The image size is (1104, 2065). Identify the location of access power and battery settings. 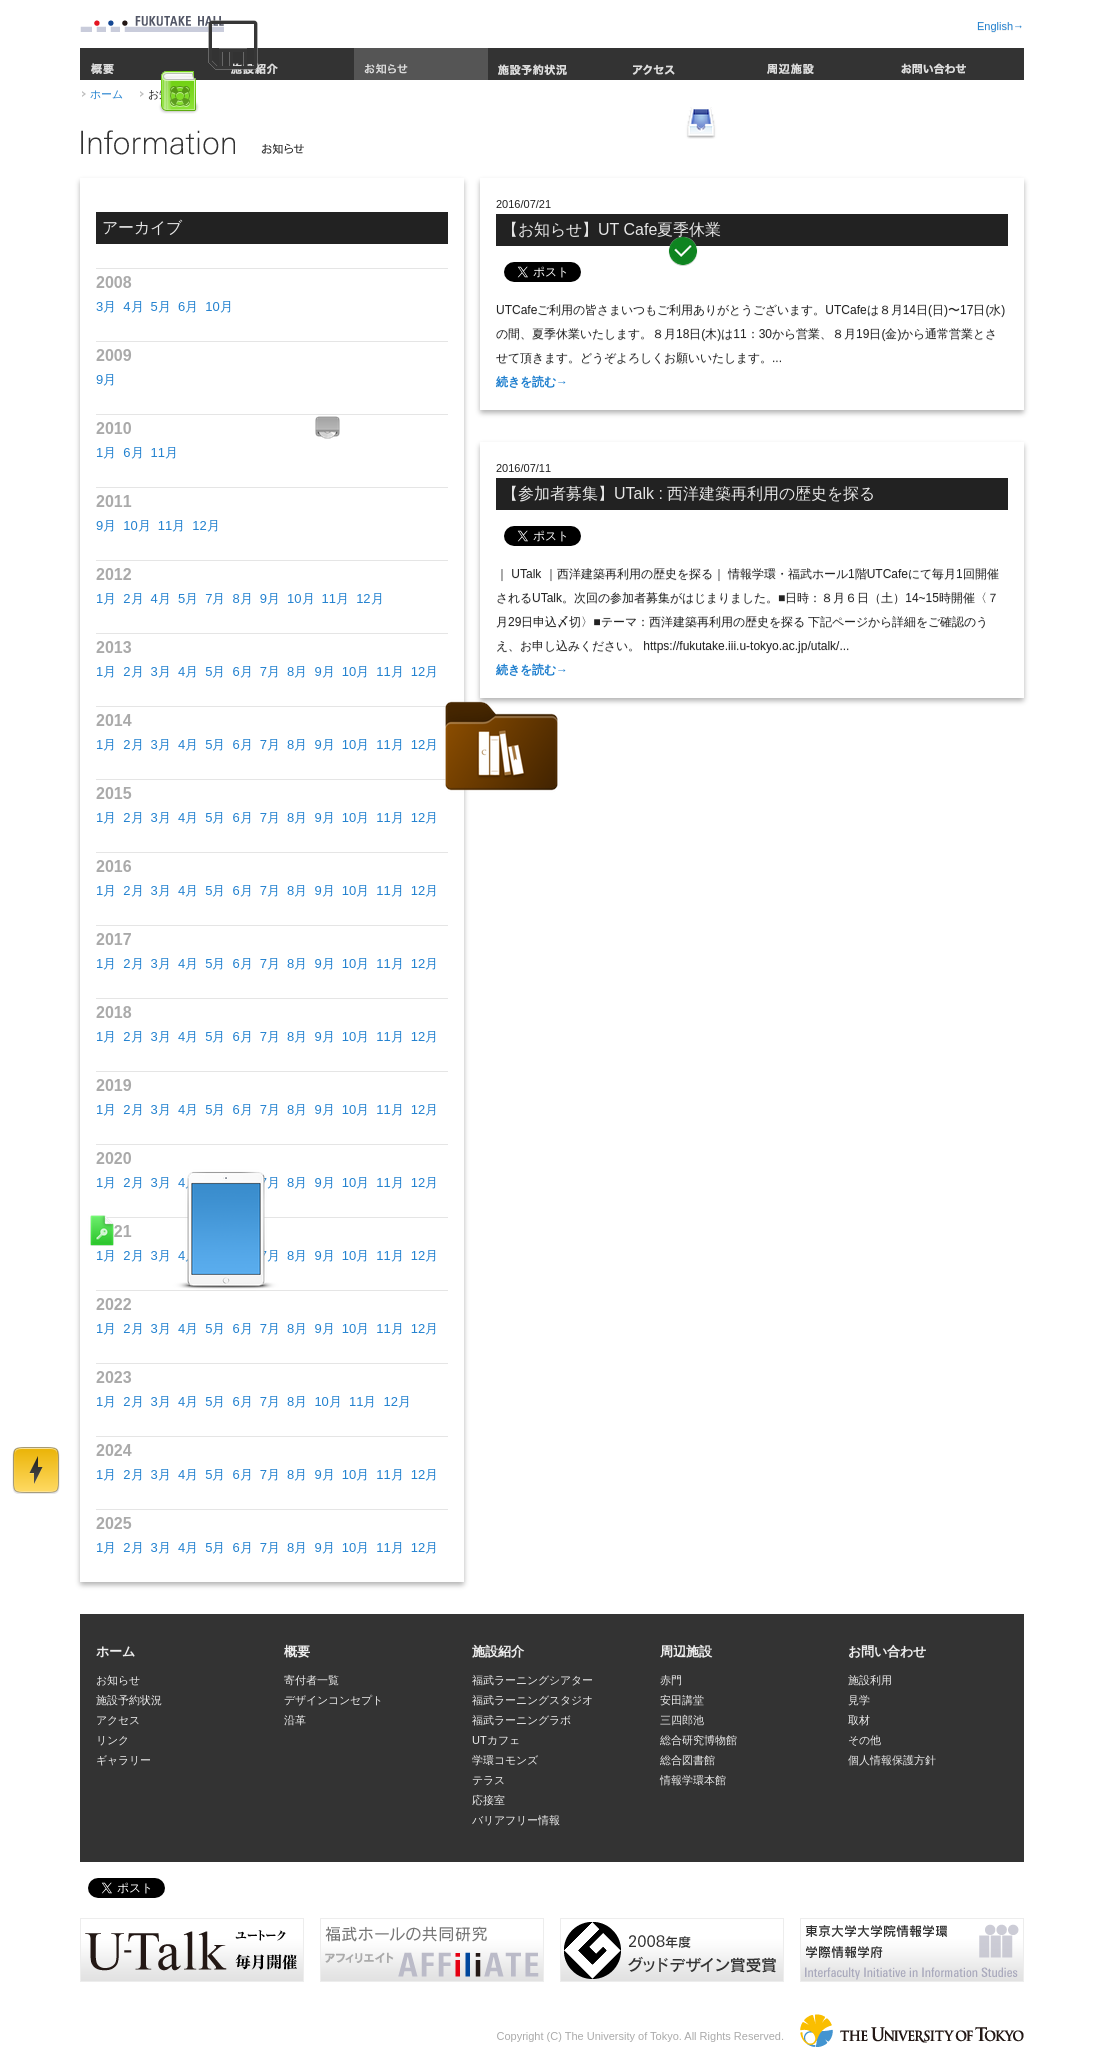
(36, 1470).